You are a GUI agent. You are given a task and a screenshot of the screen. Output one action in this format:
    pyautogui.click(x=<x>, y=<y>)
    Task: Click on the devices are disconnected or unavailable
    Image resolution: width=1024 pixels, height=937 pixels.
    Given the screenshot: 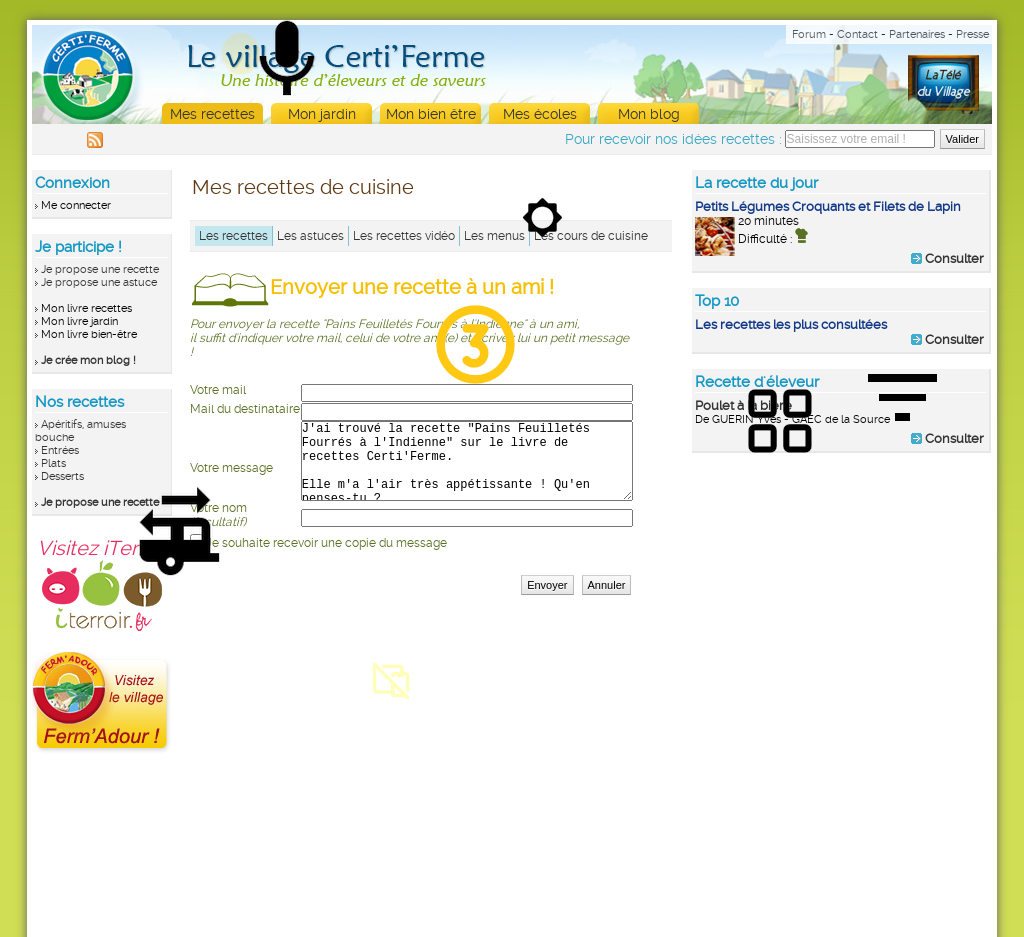 What is the action you would take?
    pyautogui.click(x=391, y=681)
    